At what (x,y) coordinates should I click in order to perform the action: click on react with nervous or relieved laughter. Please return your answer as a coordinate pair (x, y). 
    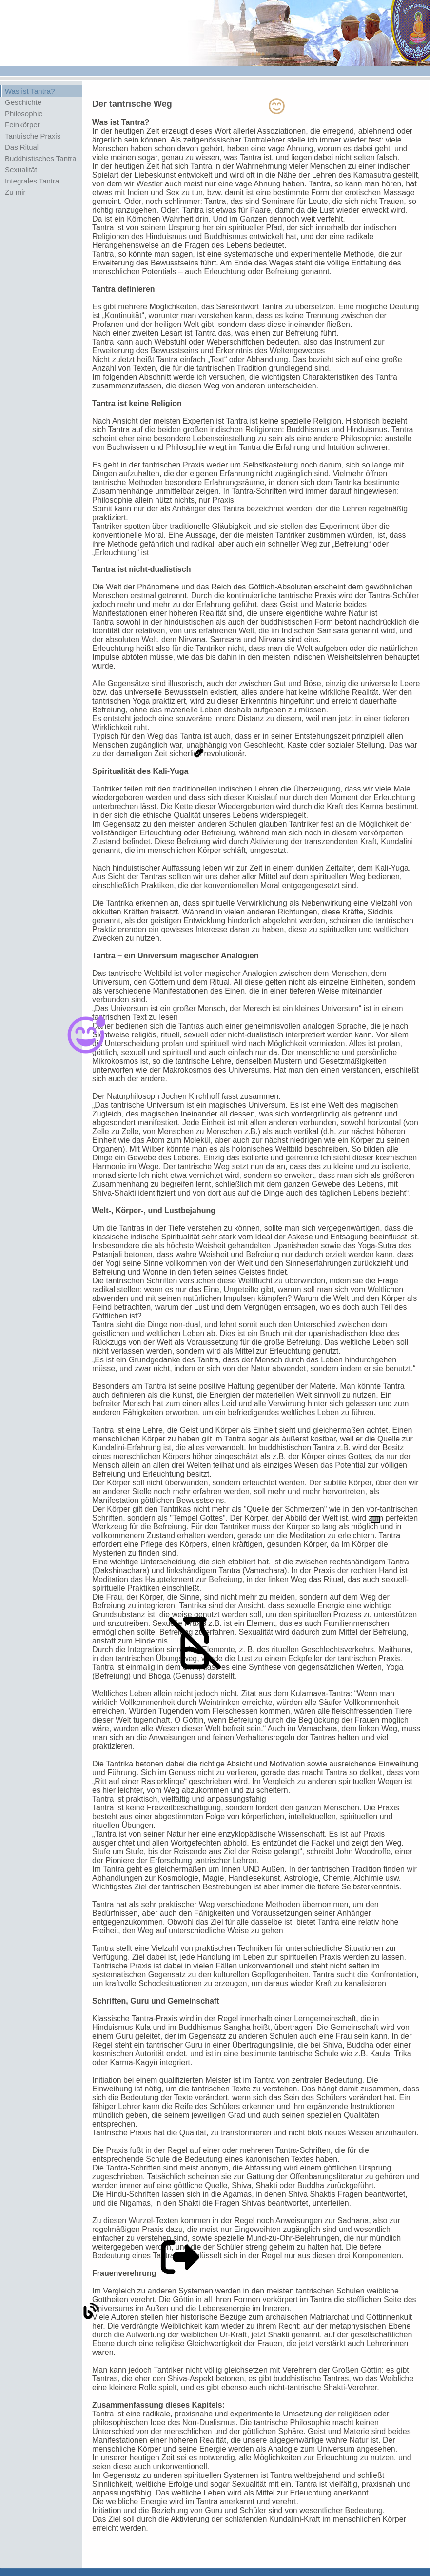
    Looking at the image, I should click on (86, 1035).